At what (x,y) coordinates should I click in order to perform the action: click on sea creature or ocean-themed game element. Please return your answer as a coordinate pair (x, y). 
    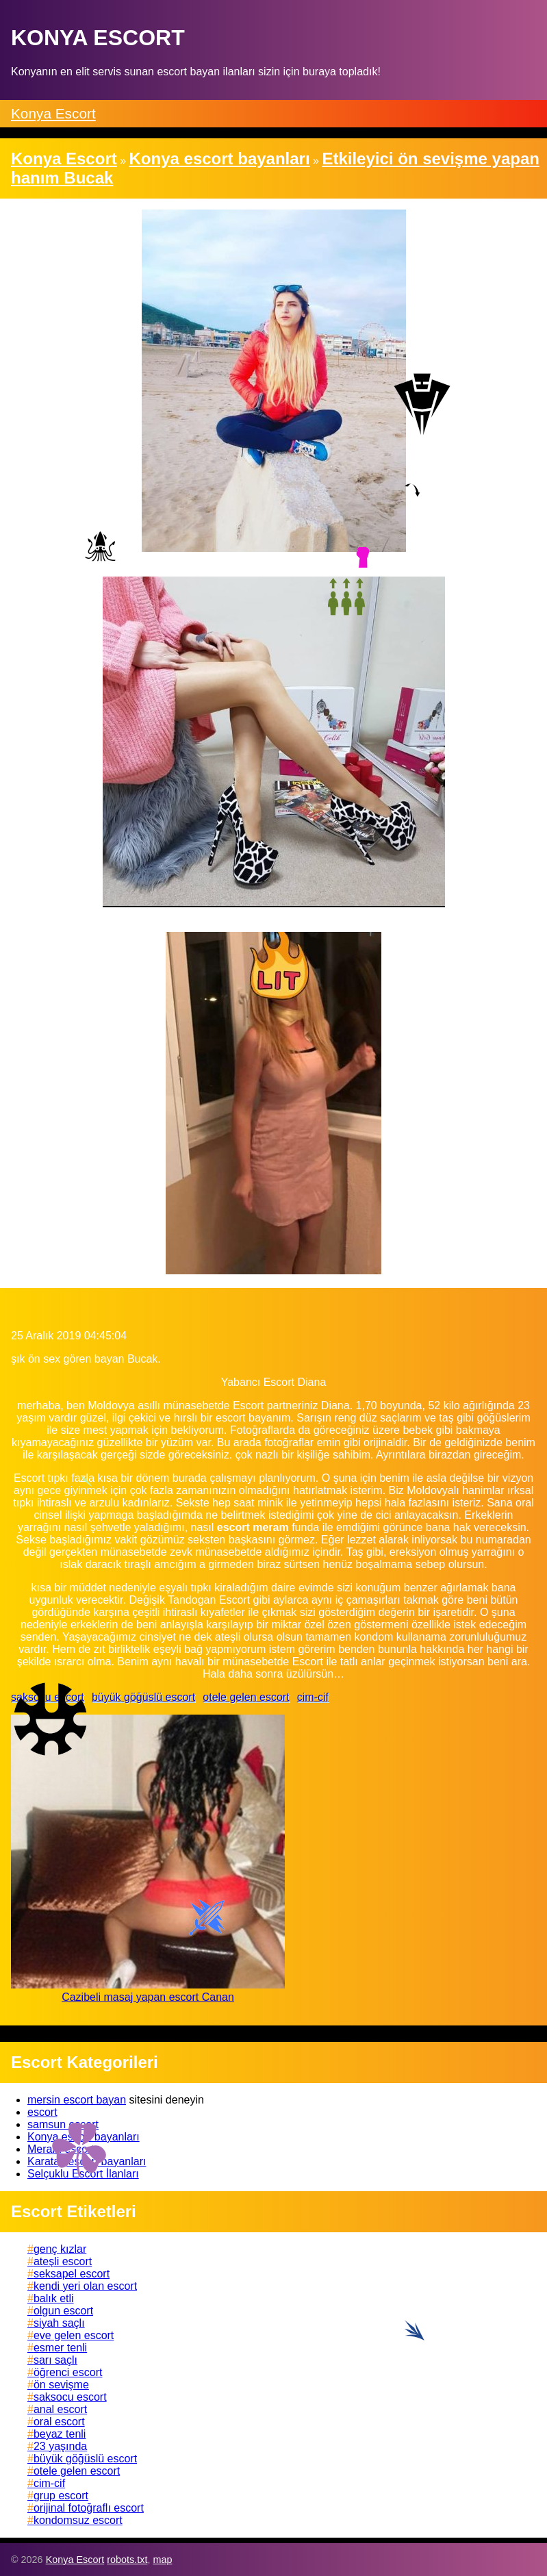
    Looking at the image, I should click on (100, 546).